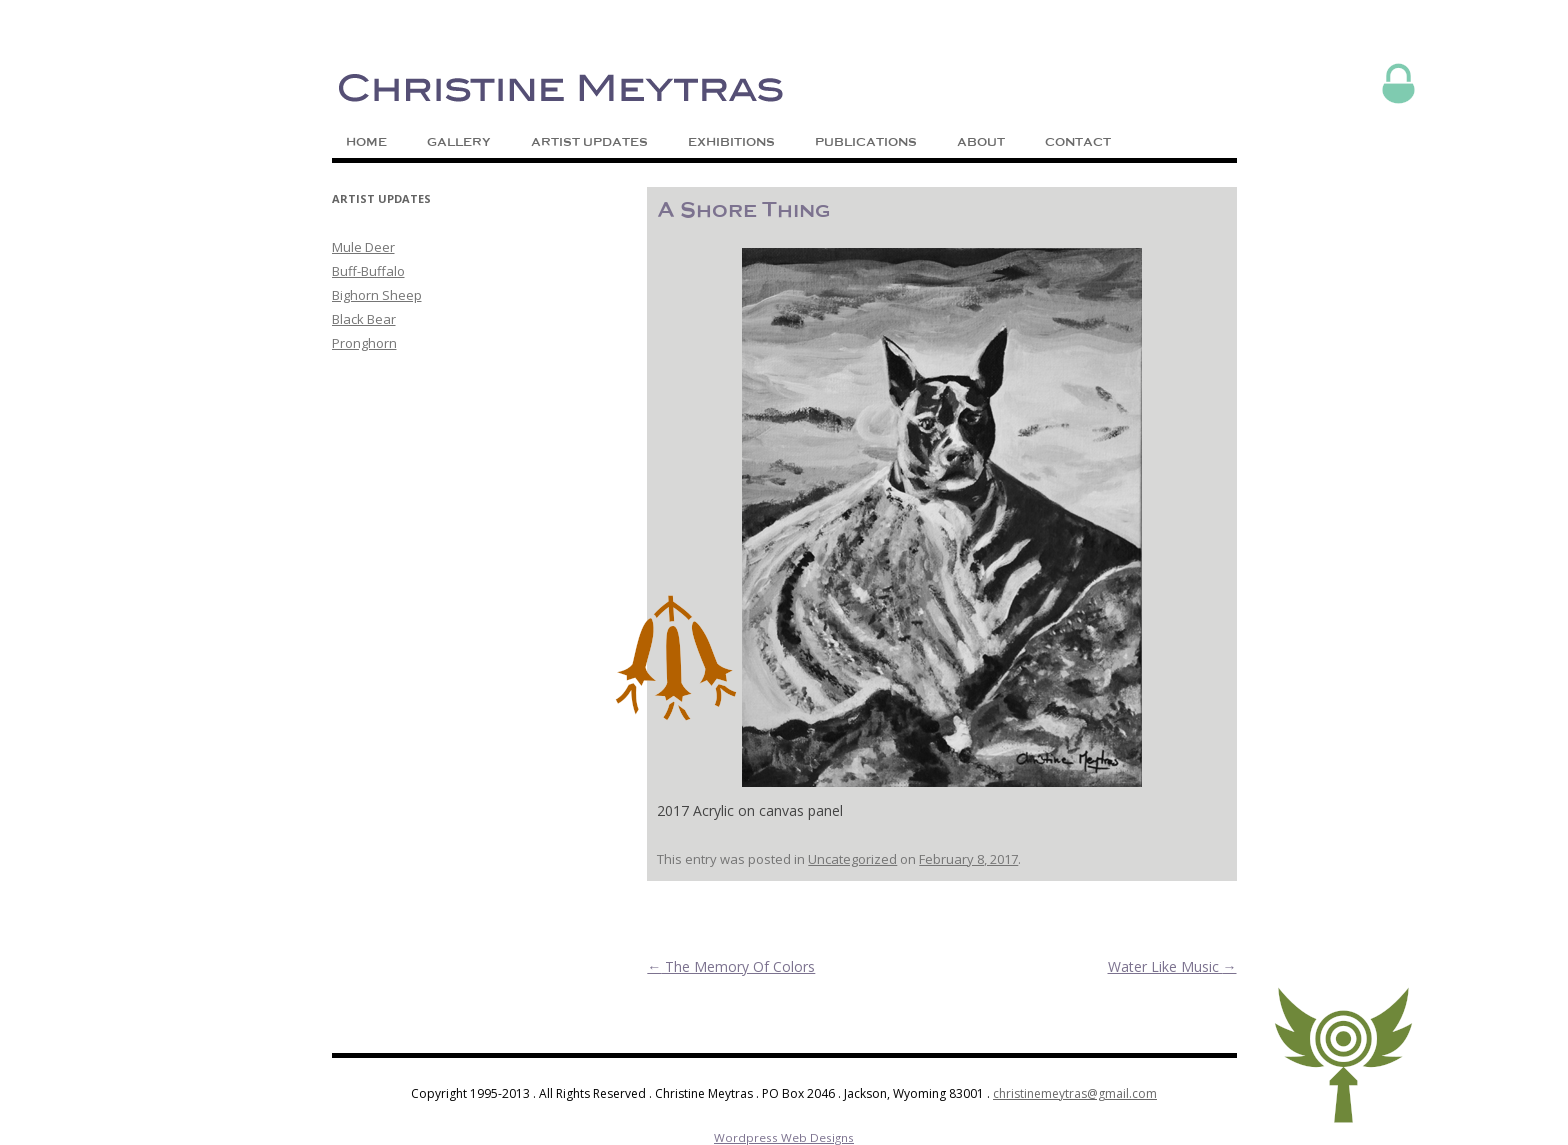 Image resolution: width=1568 pixels, height=1145 pixels. I want to click on indicates a locked or secured item, so click(1398, 83).